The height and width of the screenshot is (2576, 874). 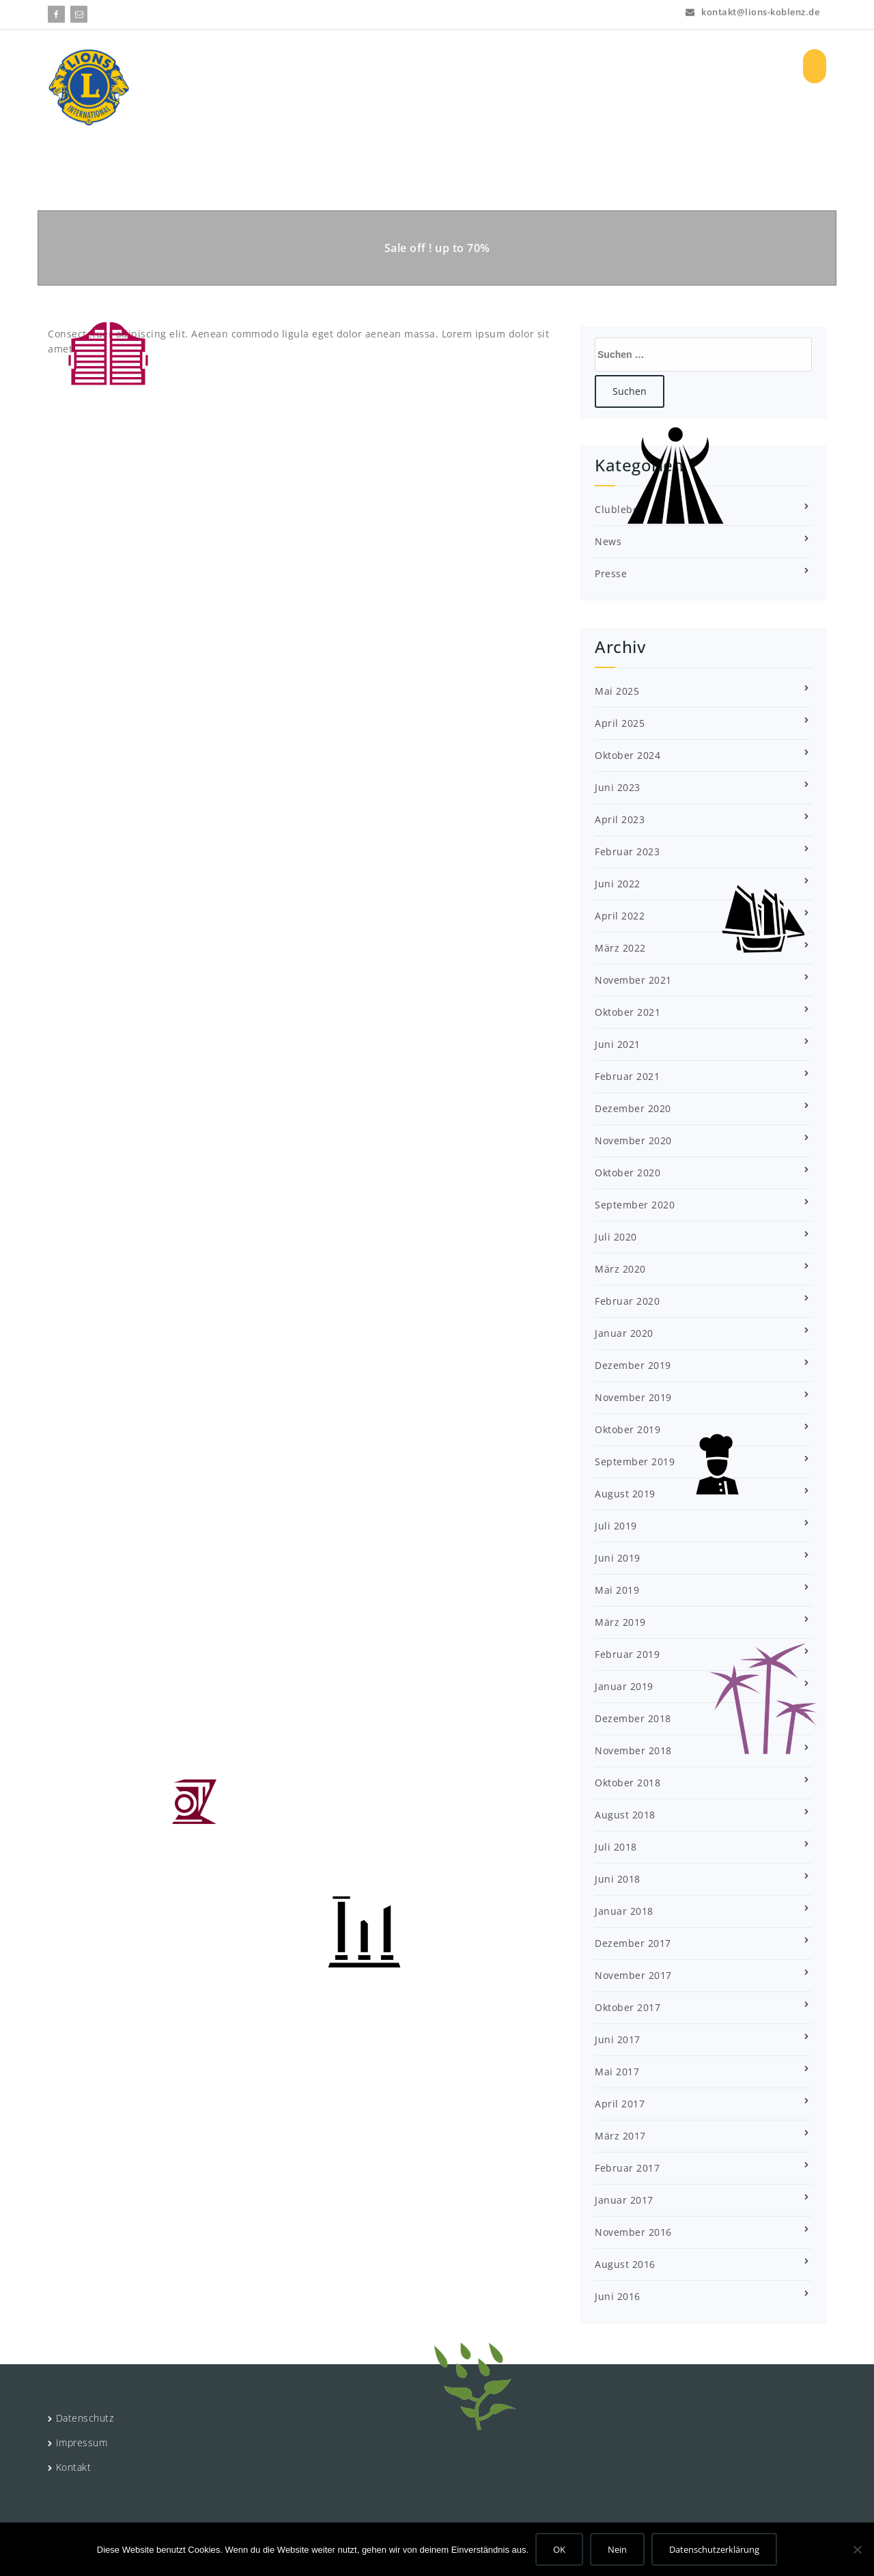 I want to click on enter a western-themed game area or saloon, so click(x=108, y=353).